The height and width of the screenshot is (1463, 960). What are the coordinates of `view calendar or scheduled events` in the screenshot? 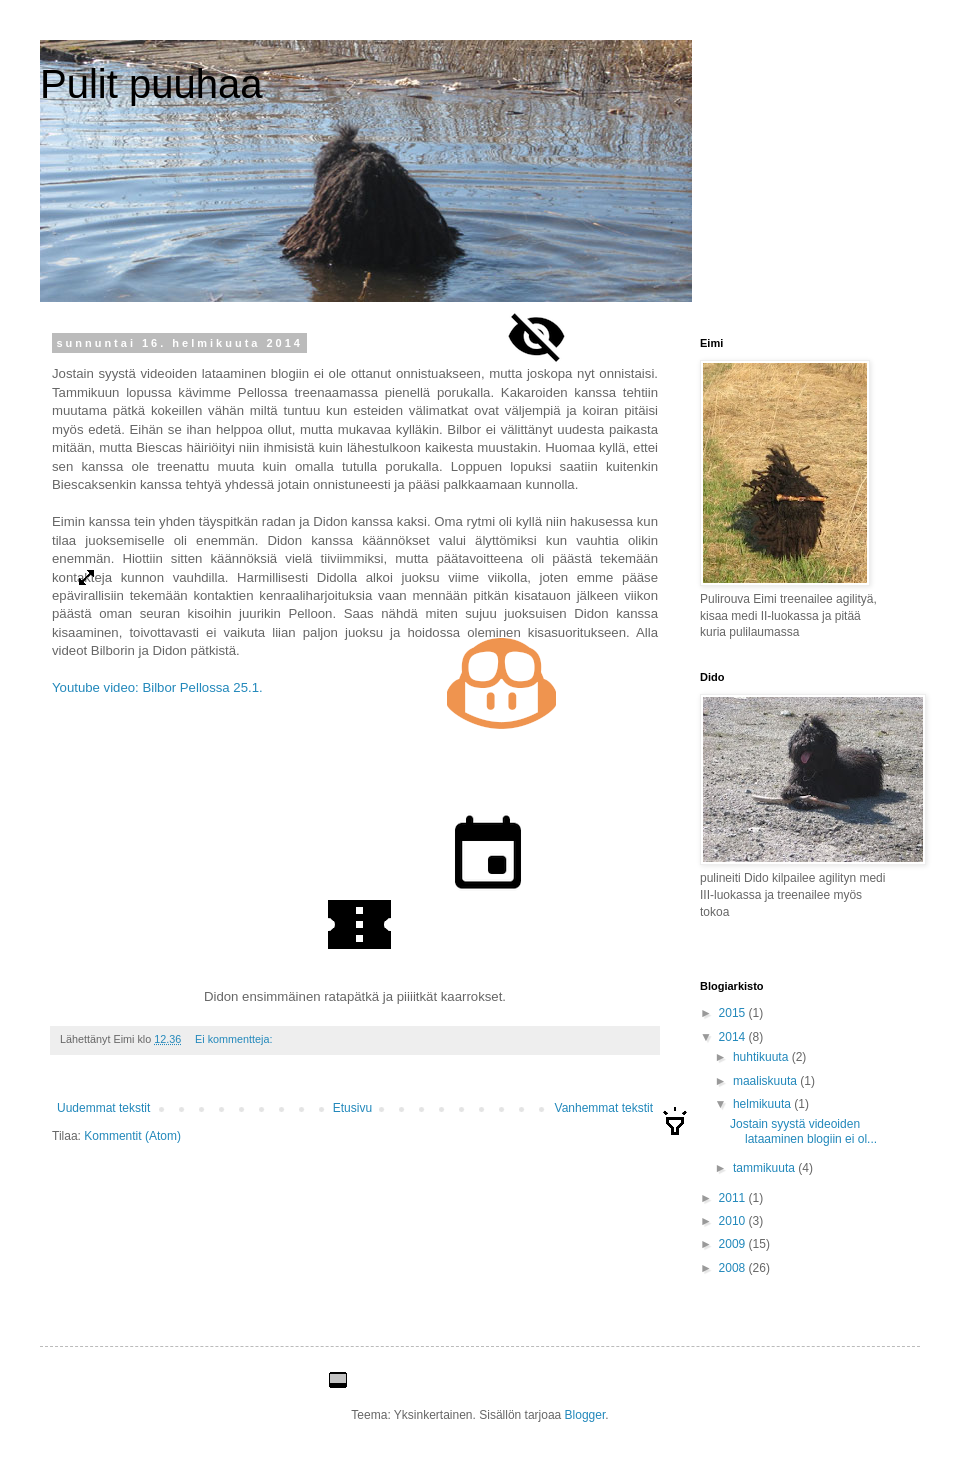 It's located at (488, 852).